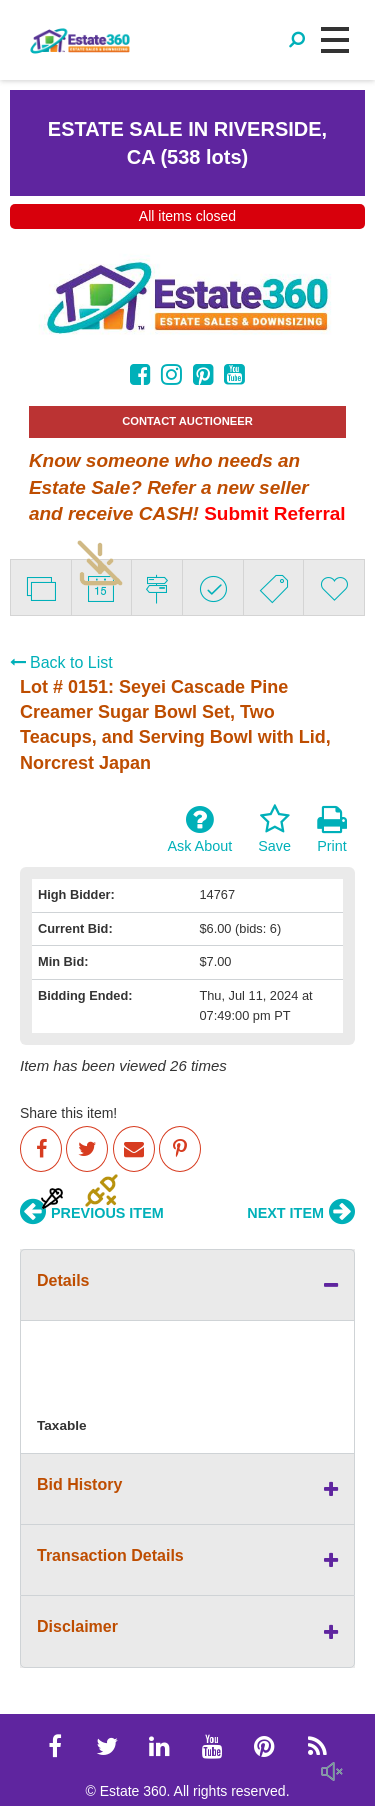 This screenshot has width=375, height=1806. I want to click on disconnect from power source, so click(101, 1190).